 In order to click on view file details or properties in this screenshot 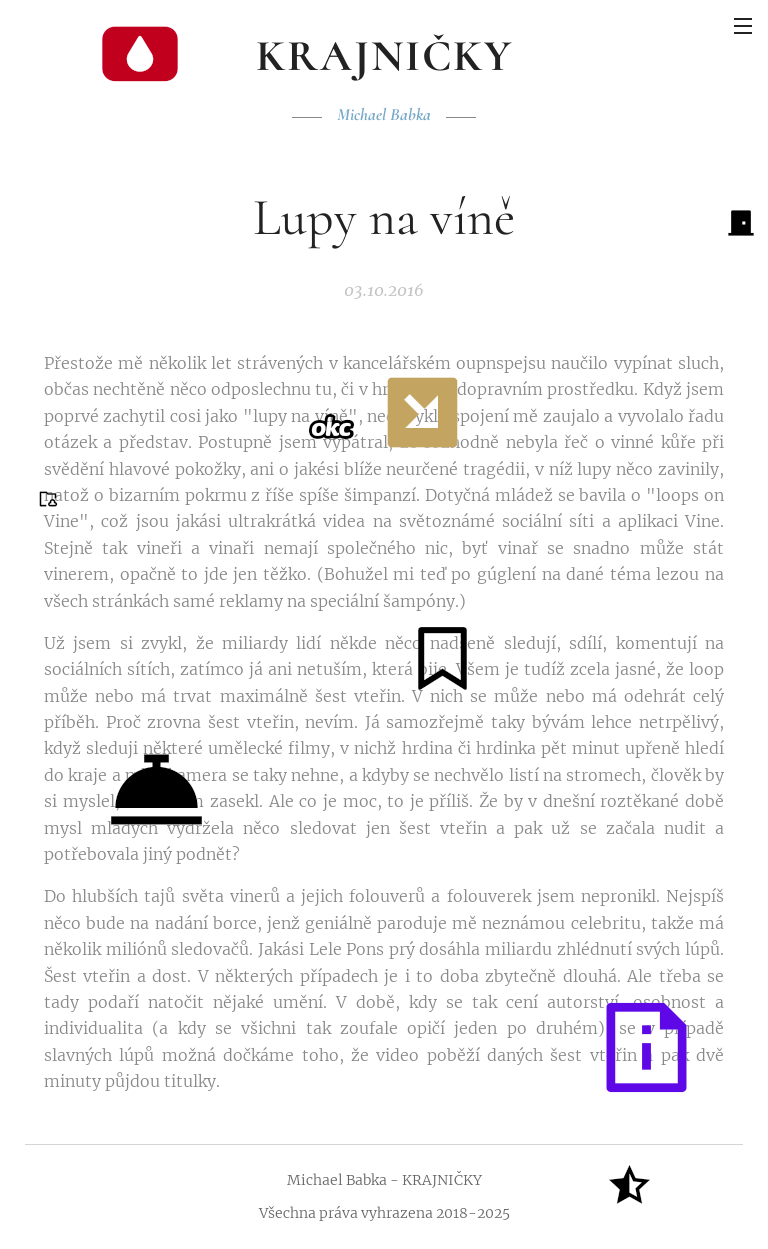, I will do `click(646, 1047)`.